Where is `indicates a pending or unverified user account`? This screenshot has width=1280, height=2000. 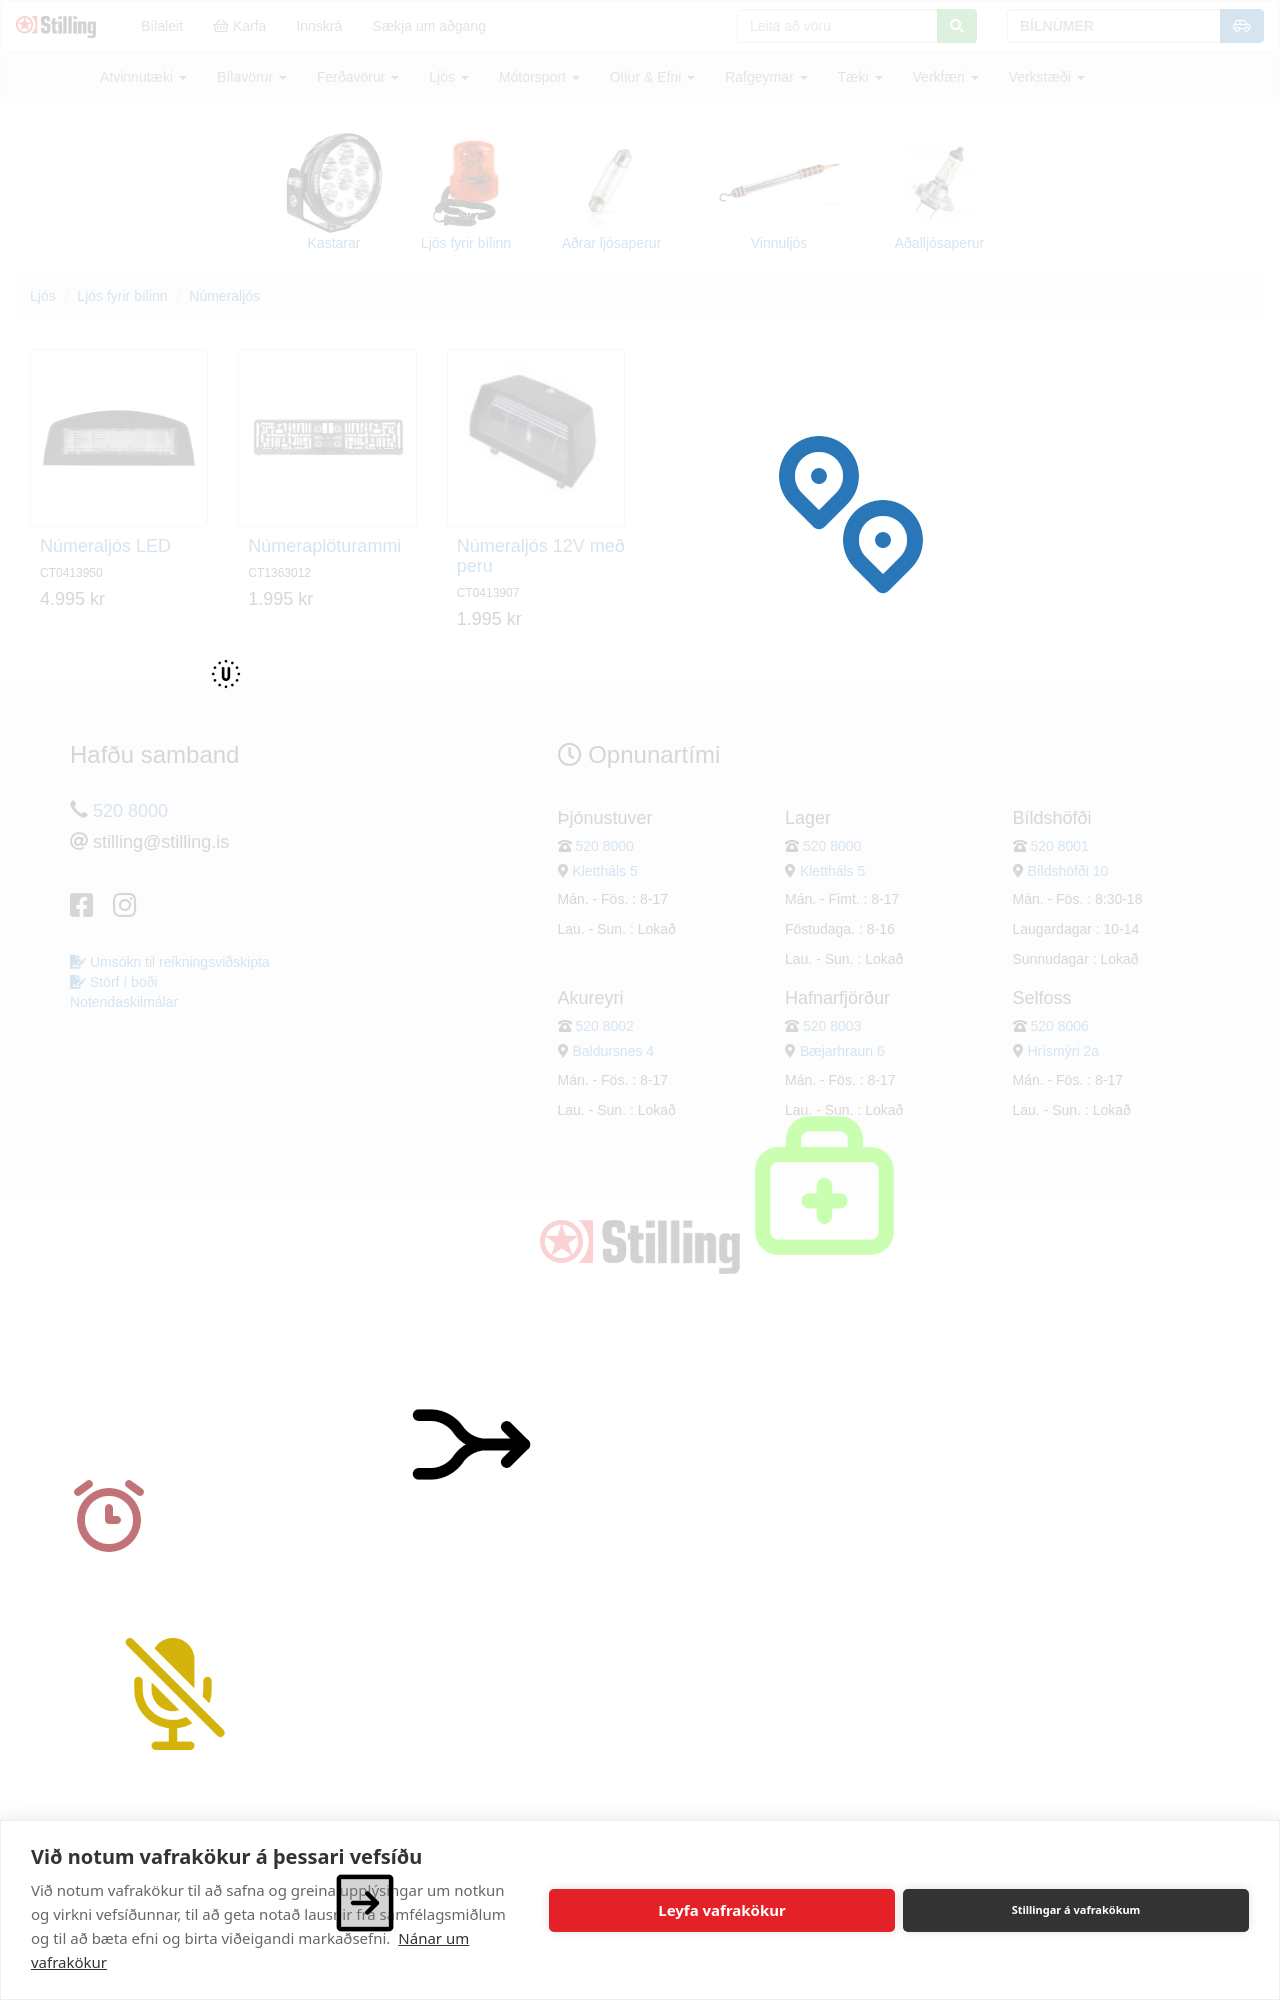 indicates a pending or unverified user account is located at coordinates (226, 674).